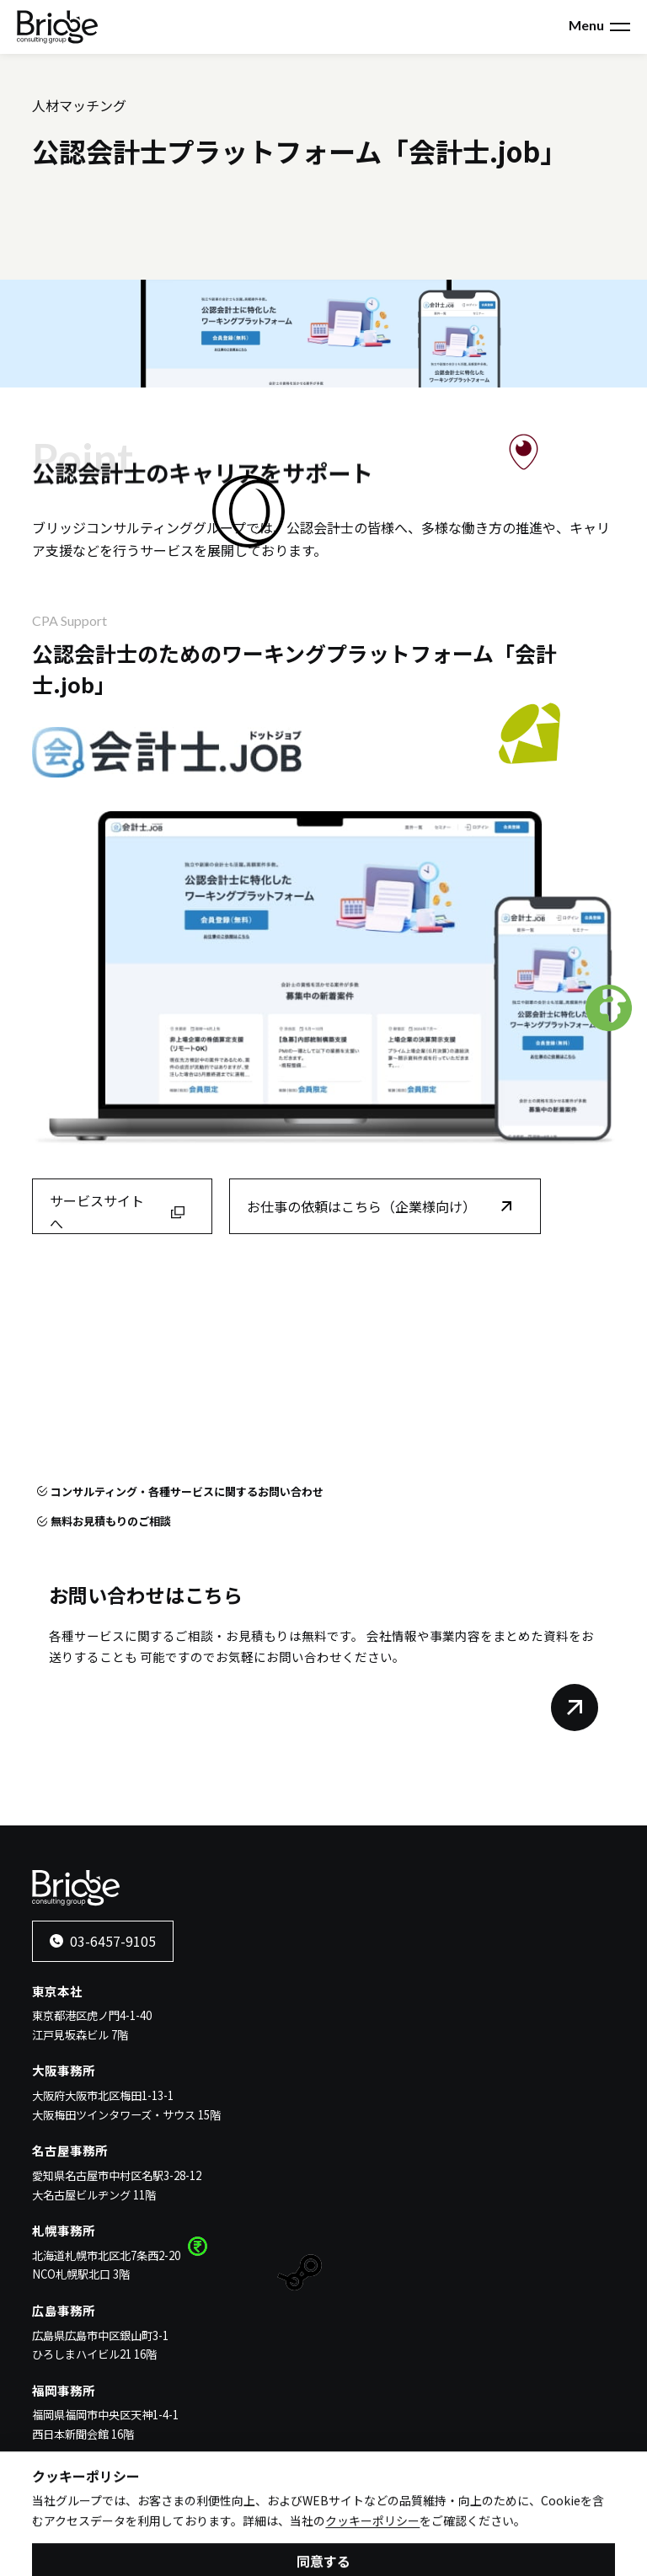 Image resolution: width=647 pixels, height=2576 pixels. Describe the element at coordinates (249, 511) in the screenshot. I see `open Opera GX browser` at that location.